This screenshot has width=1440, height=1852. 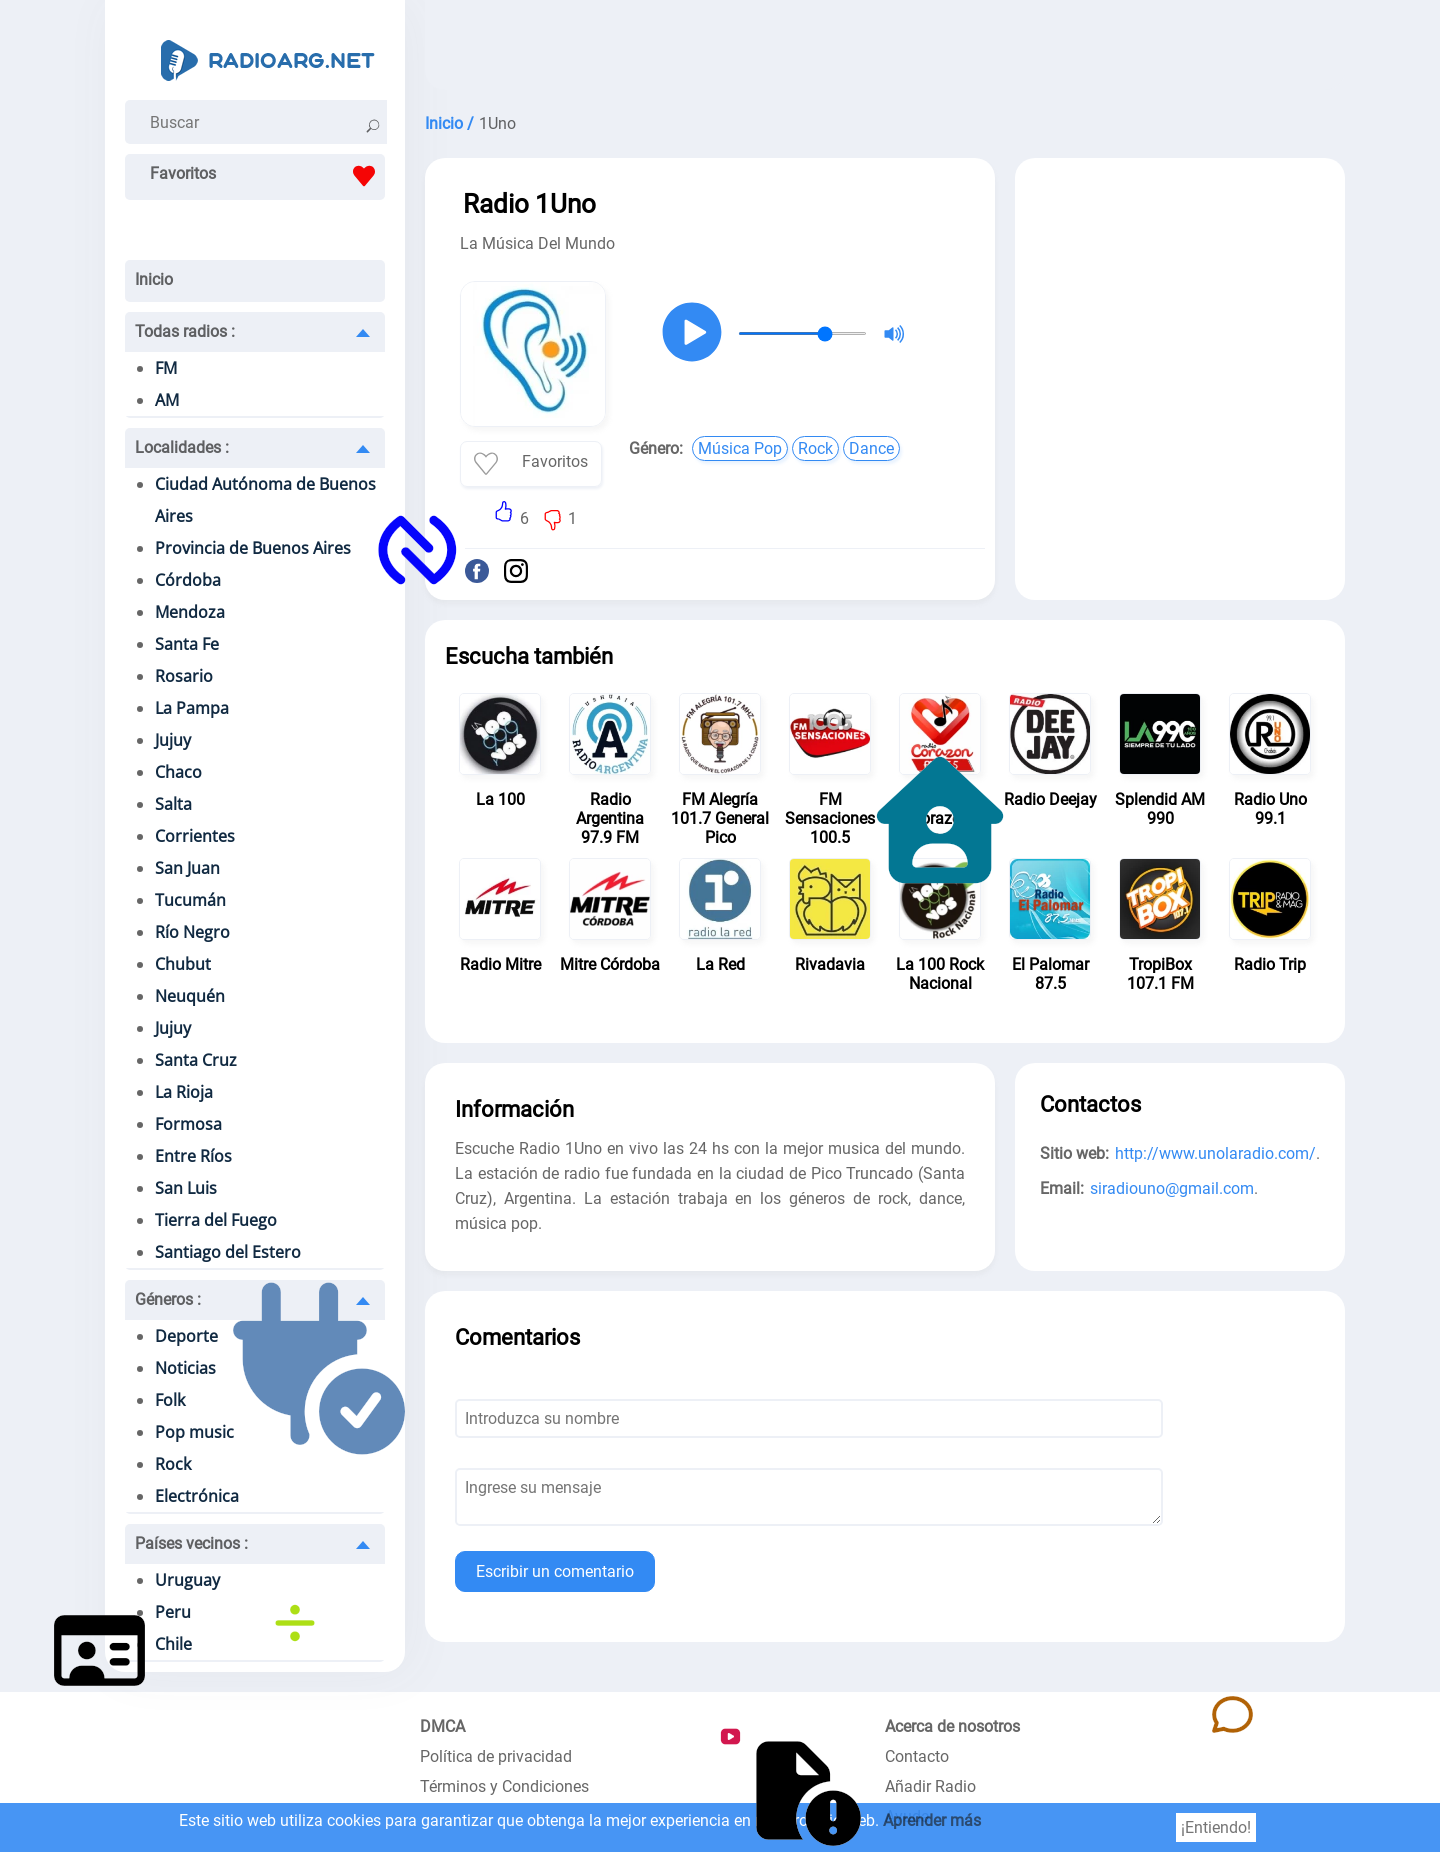 What do you see at coordinates (1232, 1714) in the screenshot?
I see `open messaging or chat` at bounding box center [1232, 1714].